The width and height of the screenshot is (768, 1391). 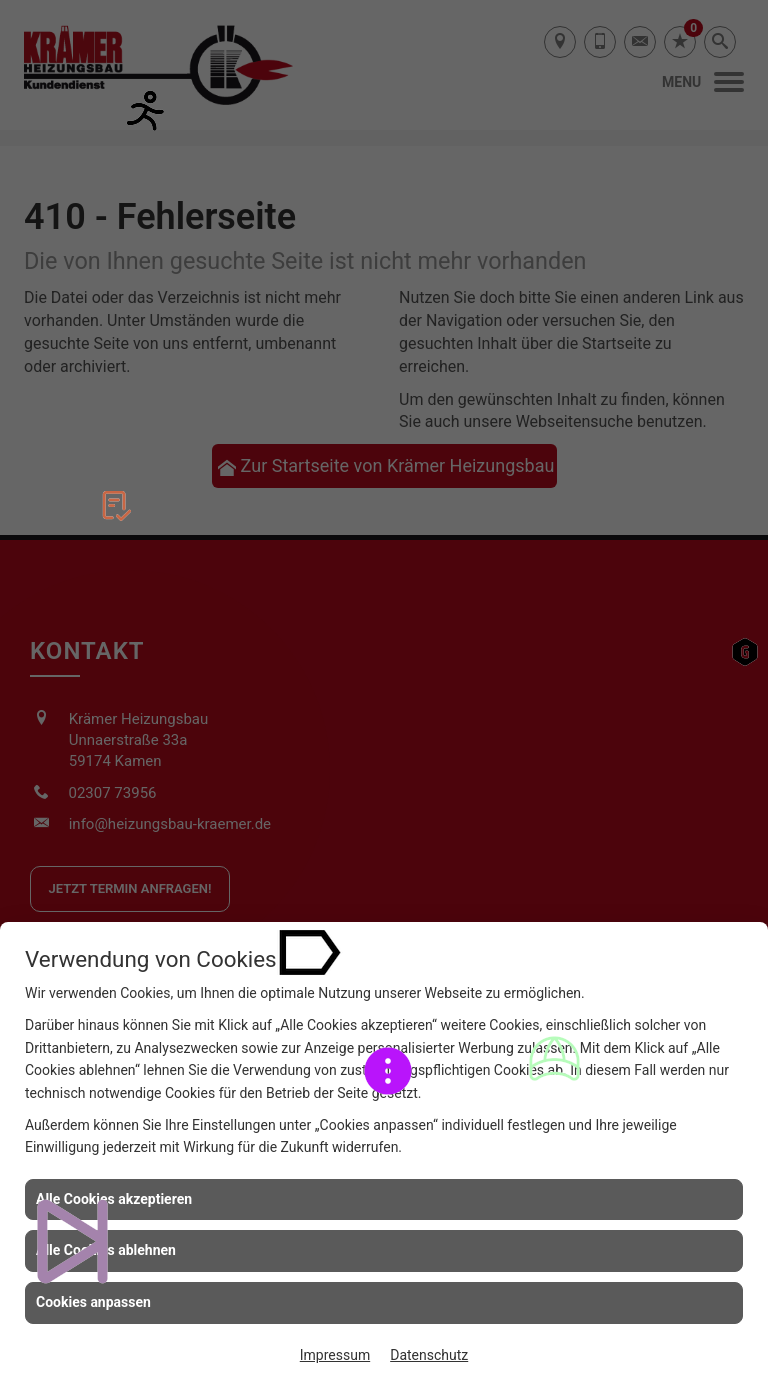 I want to click on browse hats or headwear category, so click(x=554, y=1061).